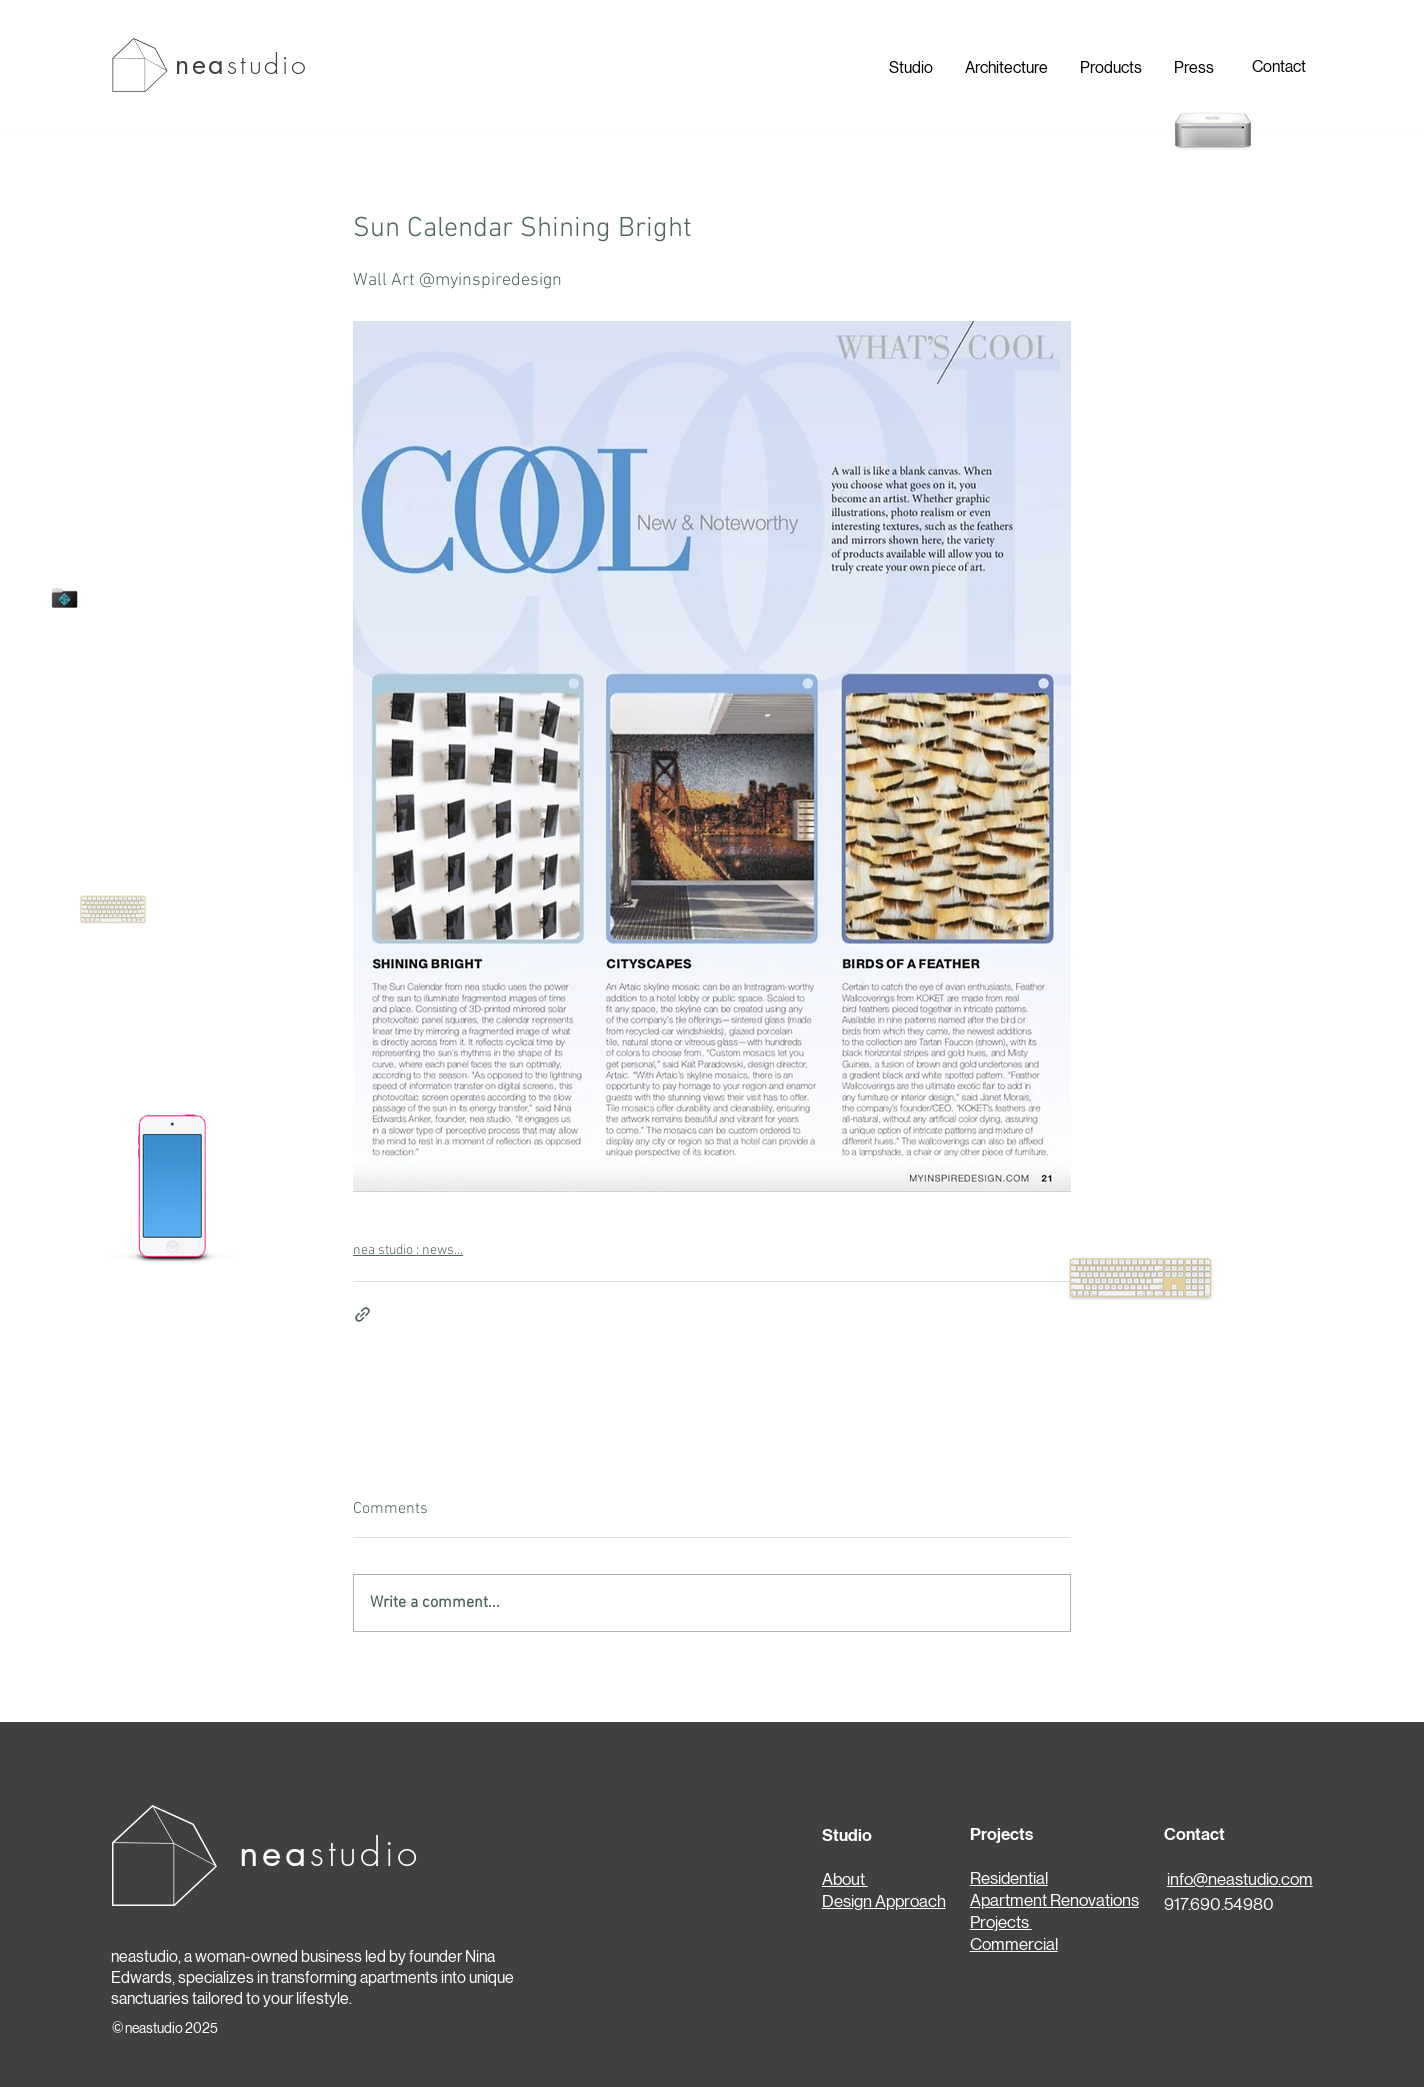 The image size is (1424, 2087). I want to click on represents a mac mini device in system settings, so click(1213, 124).